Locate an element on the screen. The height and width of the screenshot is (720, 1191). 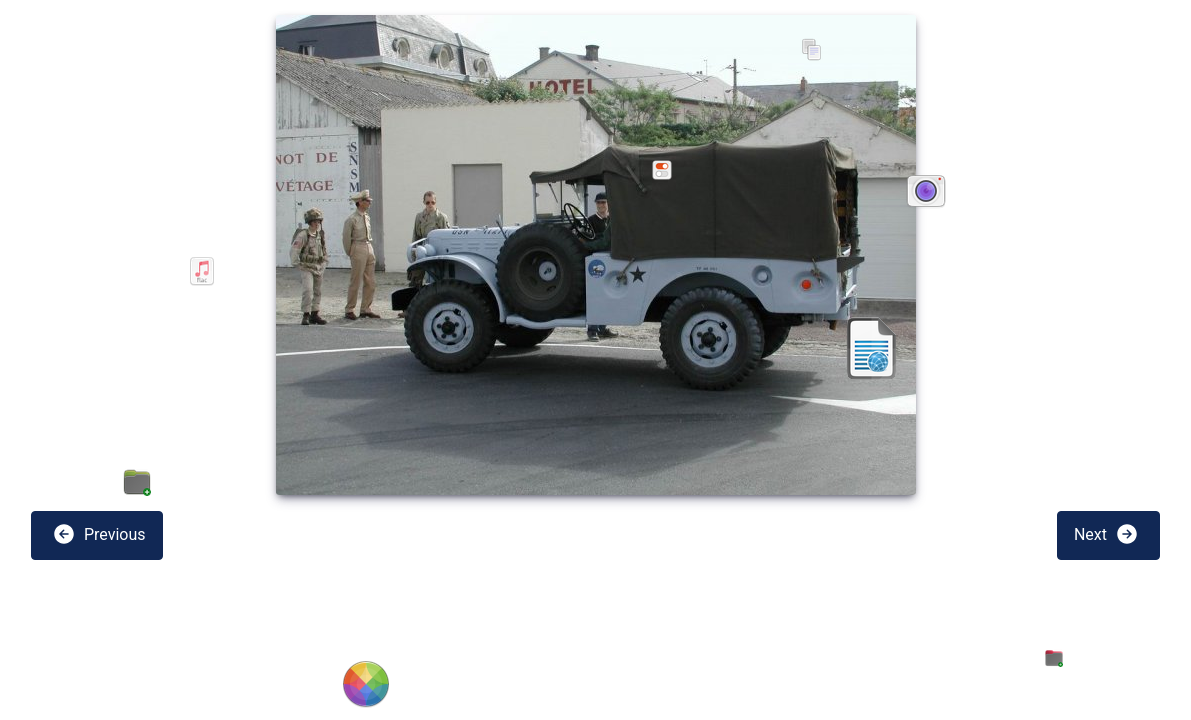
open the cheese webcam application is located at coordinates (926, 191).